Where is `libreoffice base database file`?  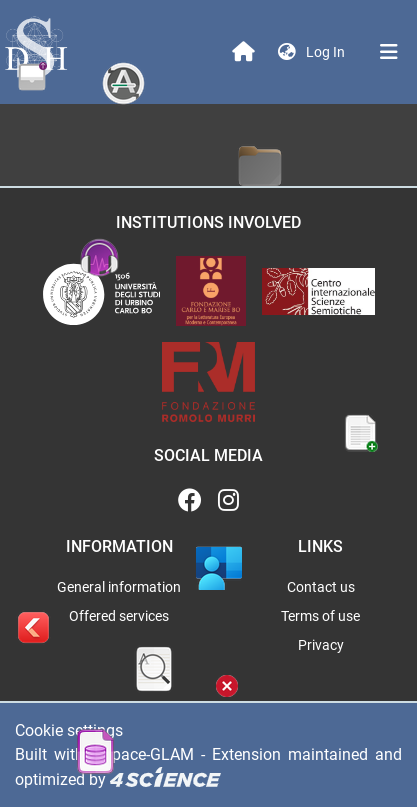
libreoffice base database file is located at coordinates (95, 751).